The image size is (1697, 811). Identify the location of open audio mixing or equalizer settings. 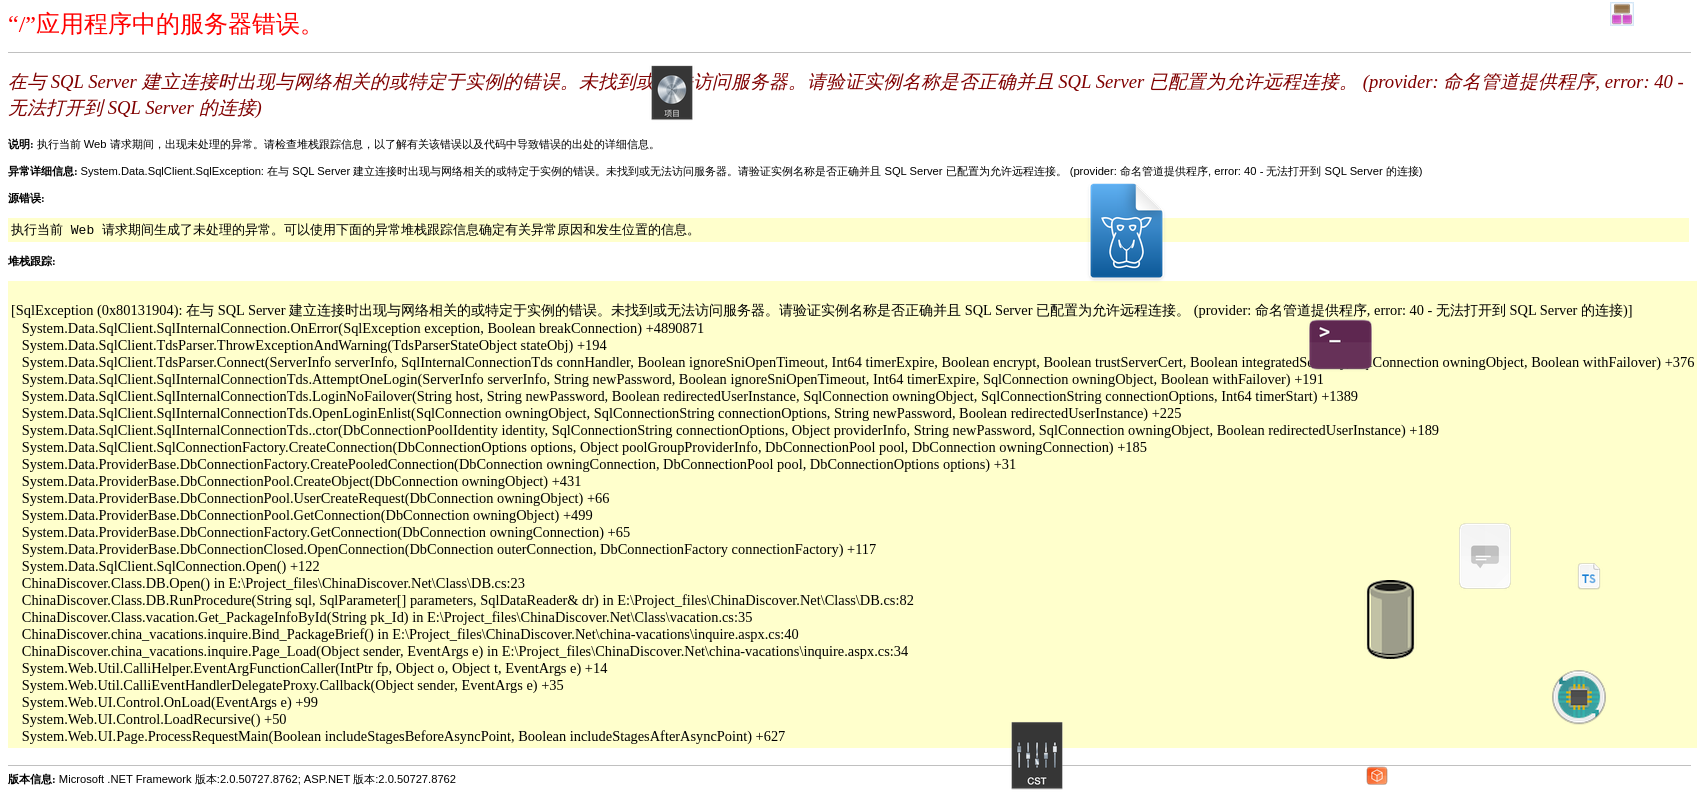
(1037, 757).